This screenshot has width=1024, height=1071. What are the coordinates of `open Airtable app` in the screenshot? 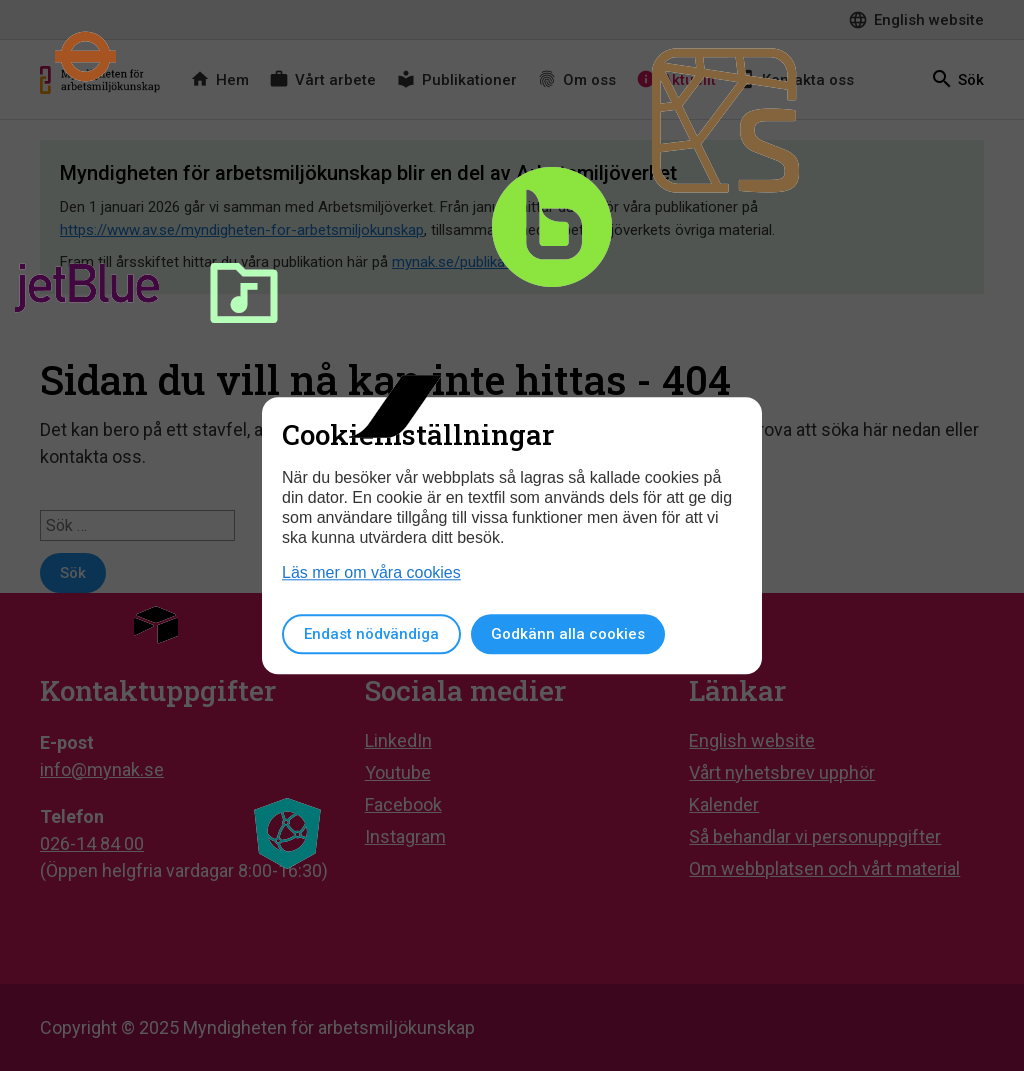 It's located at (156, 625).